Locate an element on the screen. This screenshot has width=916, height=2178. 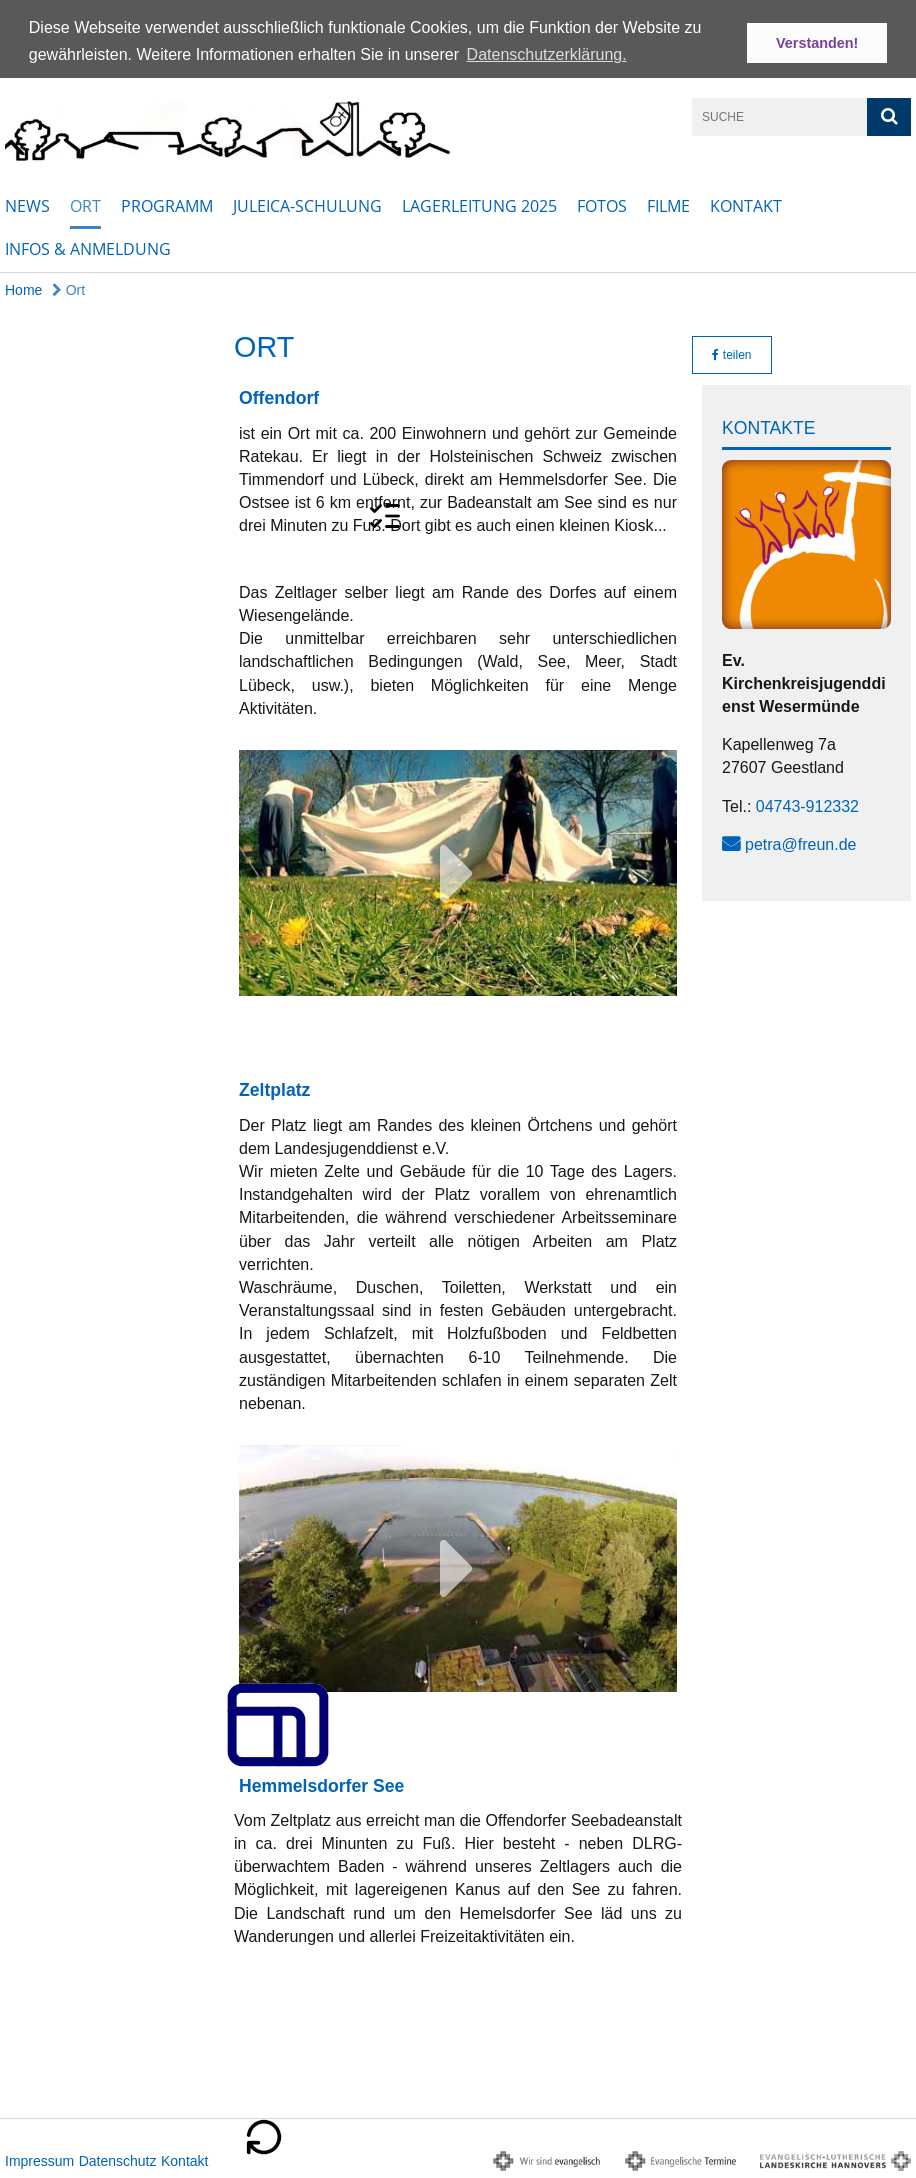
adjust aspect ratio settings is located at coordinates (278, 1725).